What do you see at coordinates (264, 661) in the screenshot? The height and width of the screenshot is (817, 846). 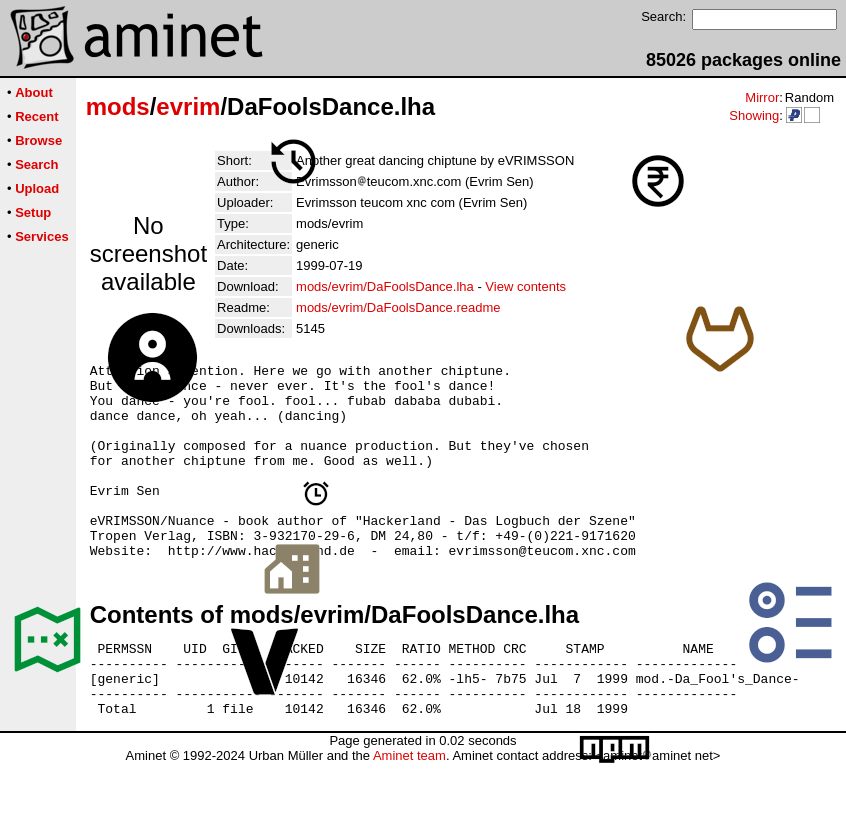 I see `V programming language logo` at bounding box center [264, 661].